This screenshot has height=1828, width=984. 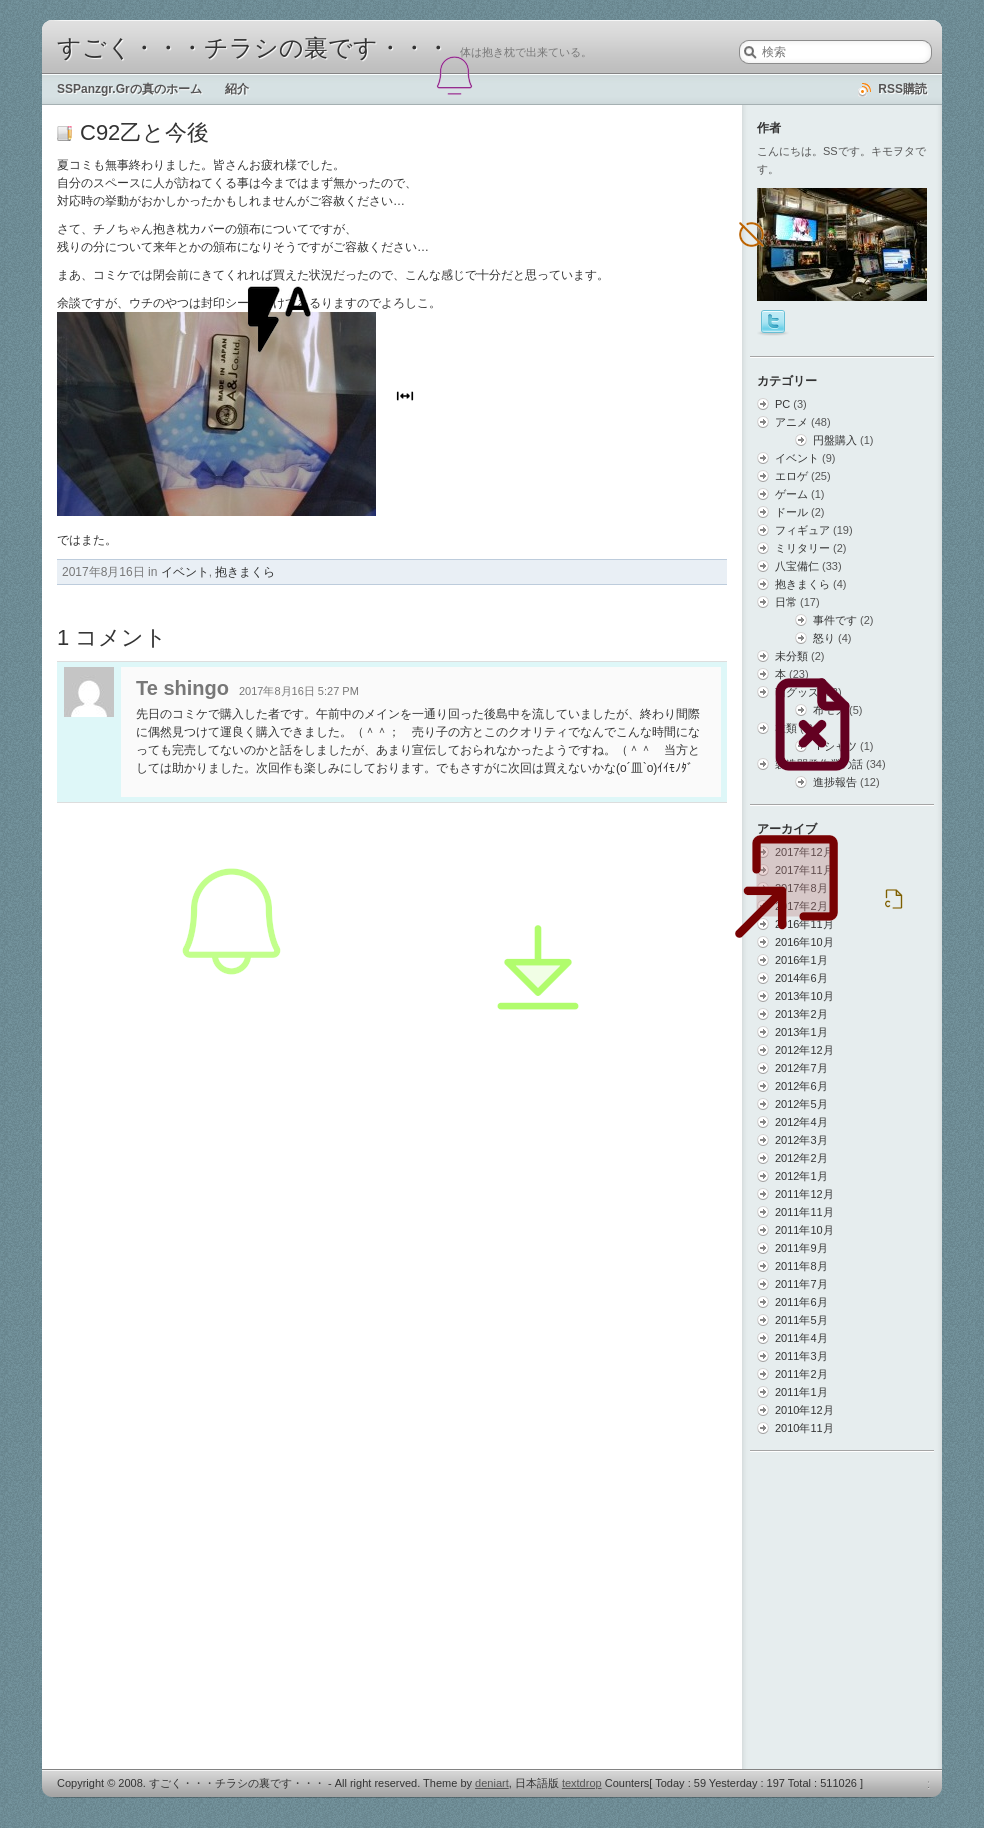 What do you see at coordinates (786, 886) in the screenshot?
I see `import or bring content into a container` at bounding box center [786, 886].